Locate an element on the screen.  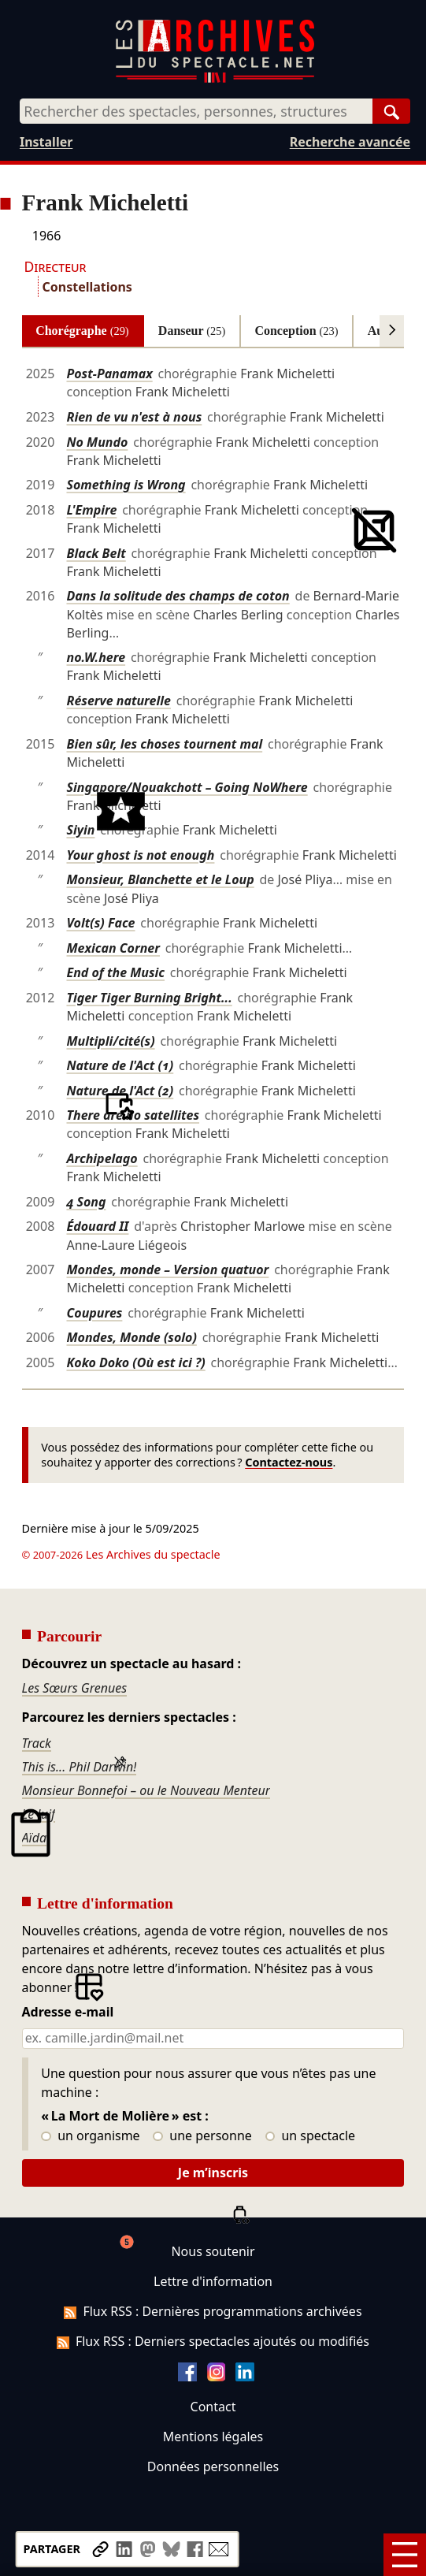
disable vegetable or vegan filter is located at coordinates (120, 1762).